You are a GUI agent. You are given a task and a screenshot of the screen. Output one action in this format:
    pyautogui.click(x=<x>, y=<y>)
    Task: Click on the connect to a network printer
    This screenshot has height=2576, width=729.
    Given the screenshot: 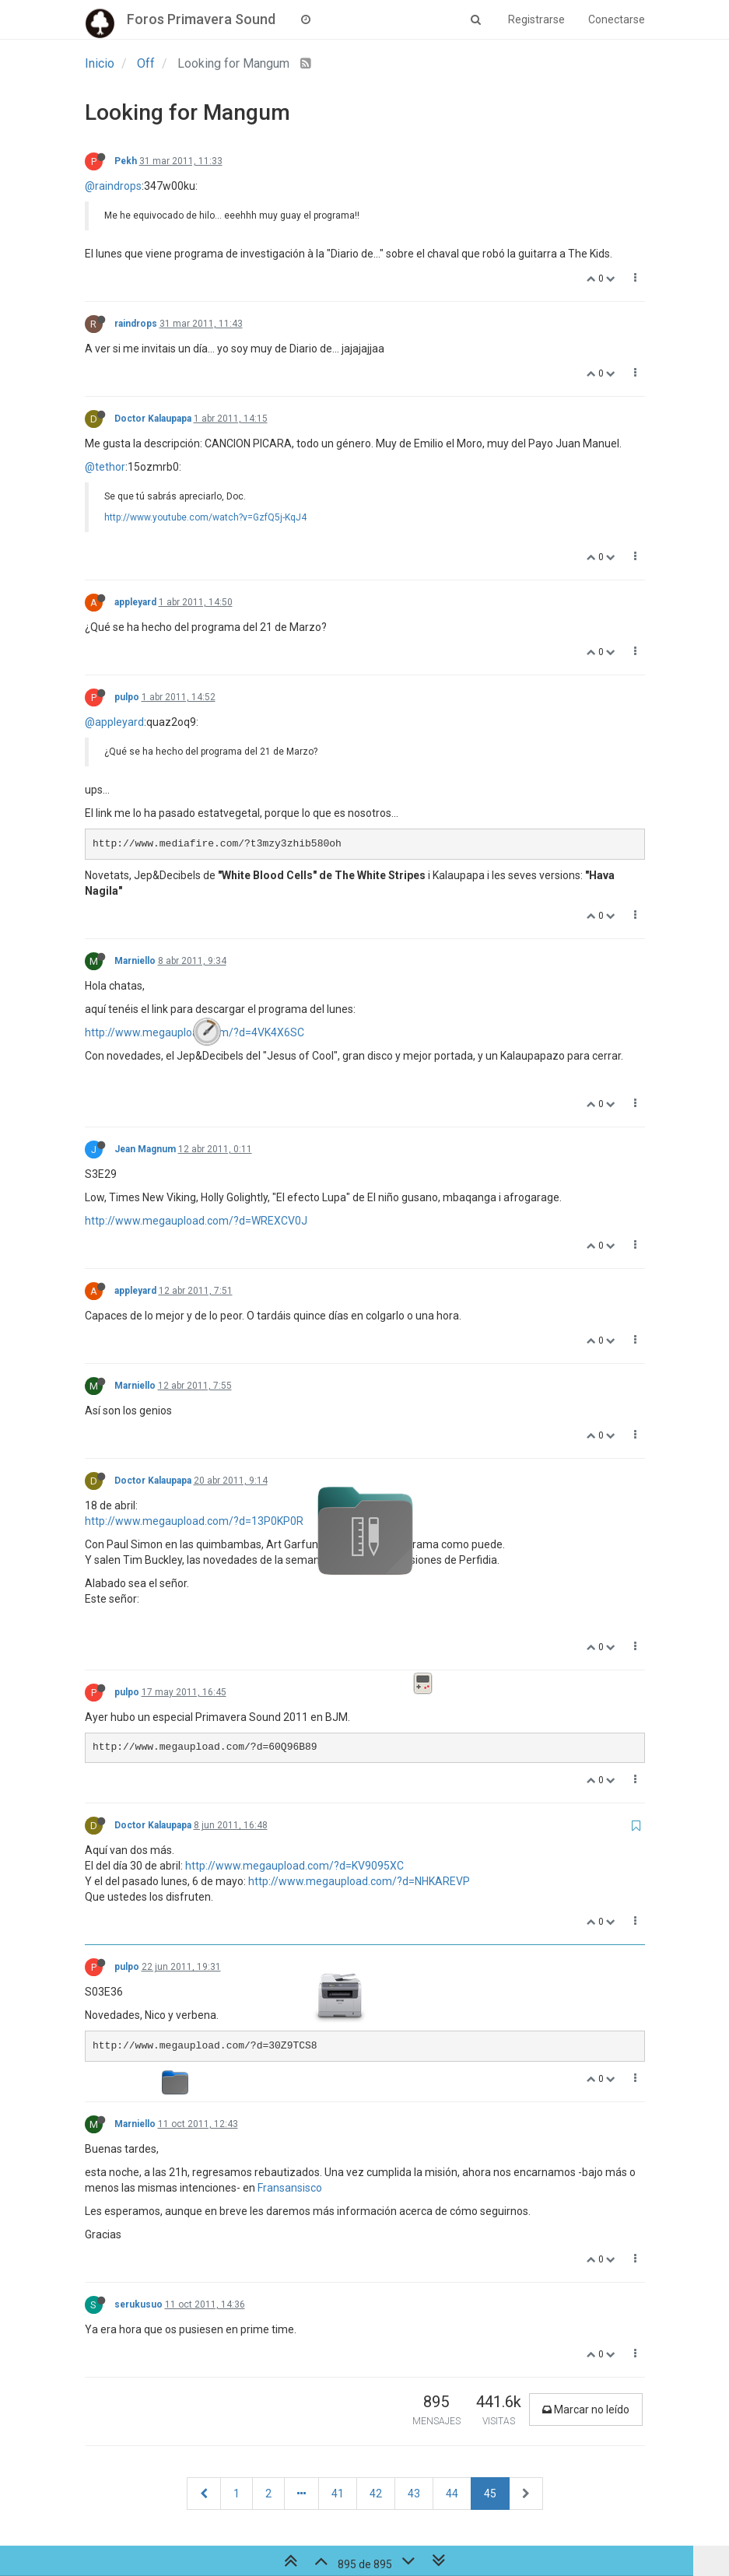 What is the action you would take?
    pyautogui.click(x=339, y=1995)
    